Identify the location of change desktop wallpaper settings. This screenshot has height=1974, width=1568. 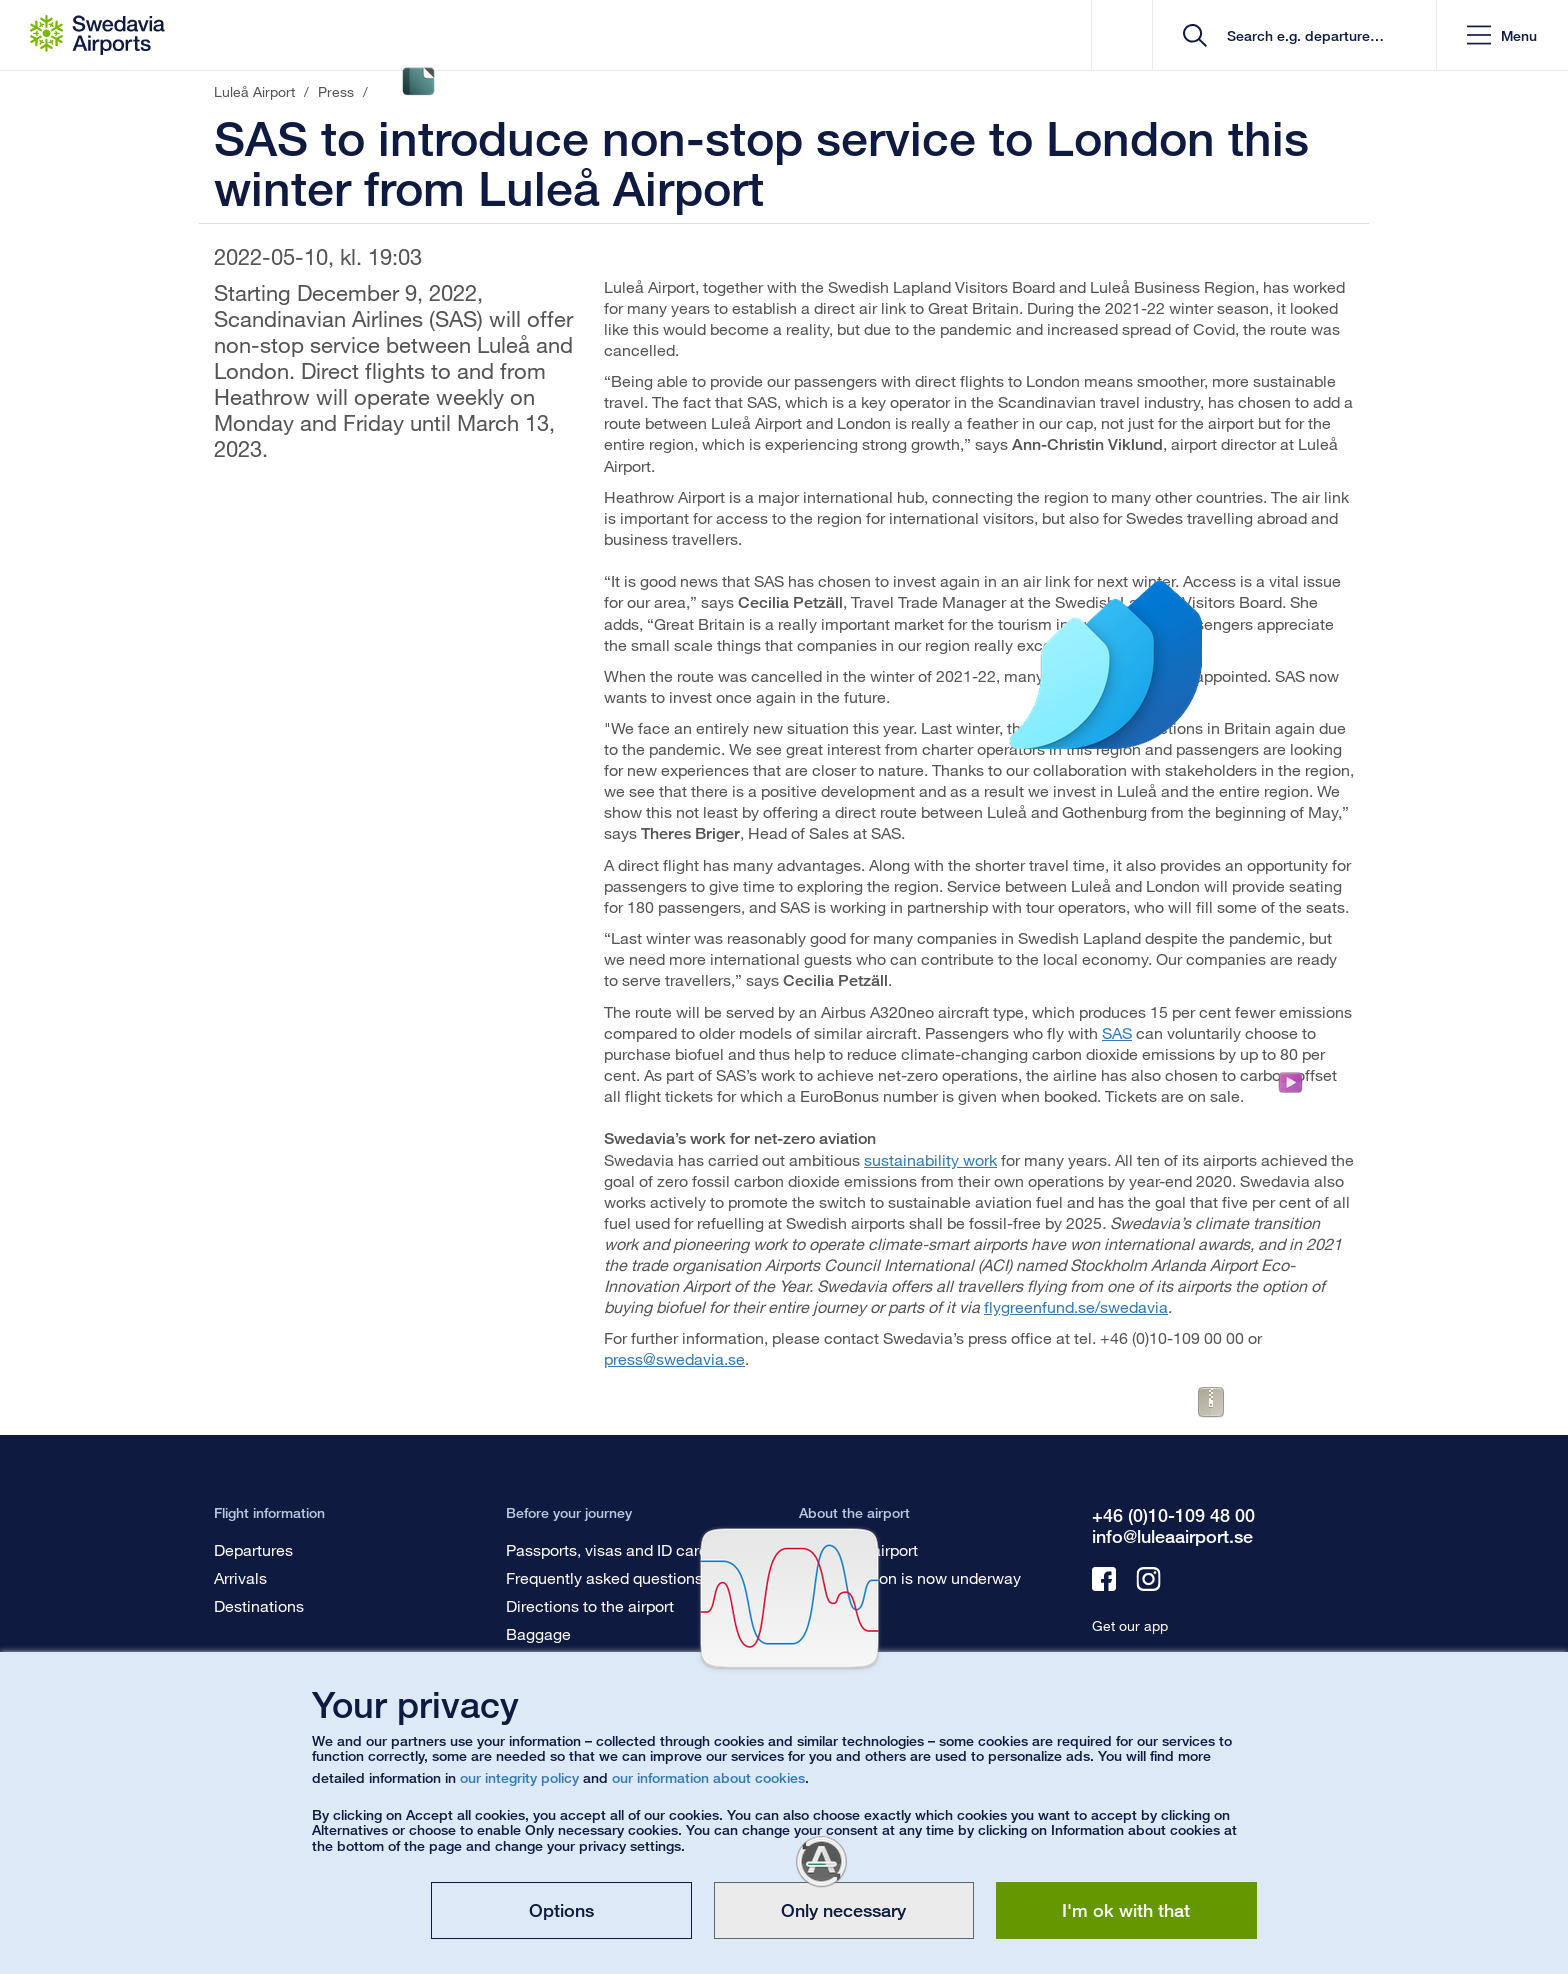
(418, 80).